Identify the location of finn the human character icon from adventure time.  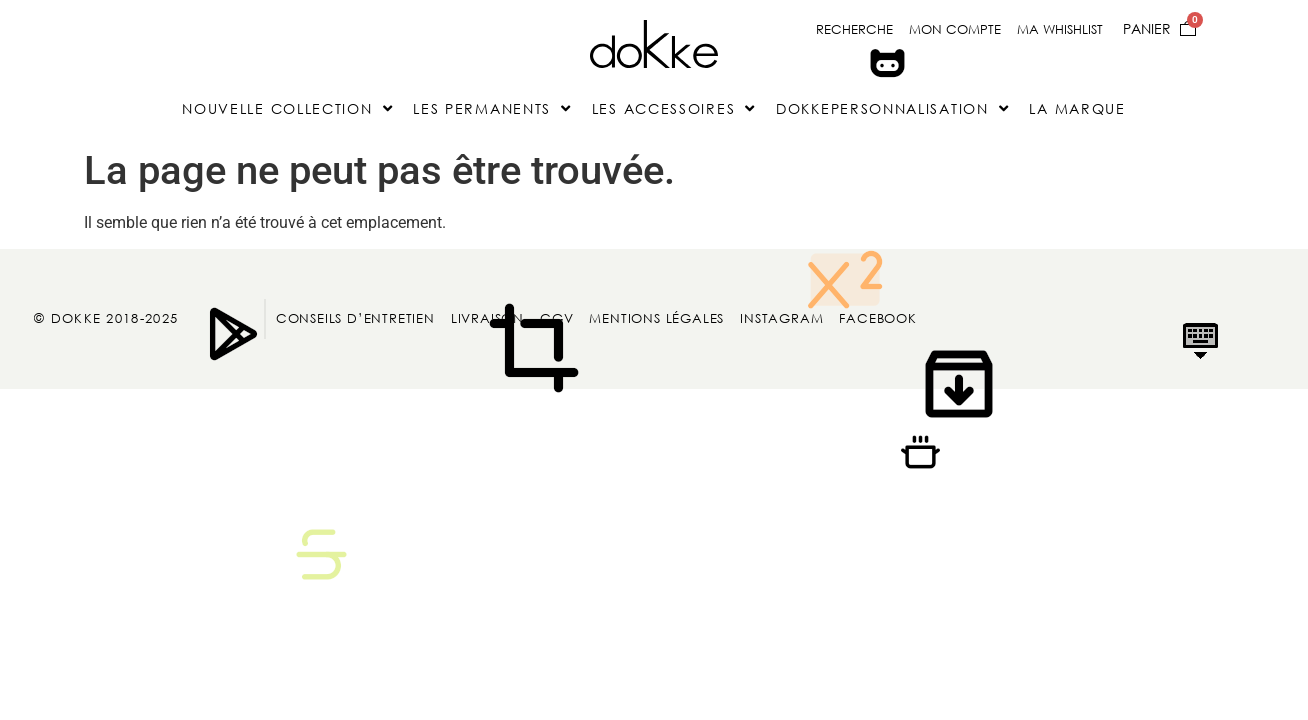
(887, 62).